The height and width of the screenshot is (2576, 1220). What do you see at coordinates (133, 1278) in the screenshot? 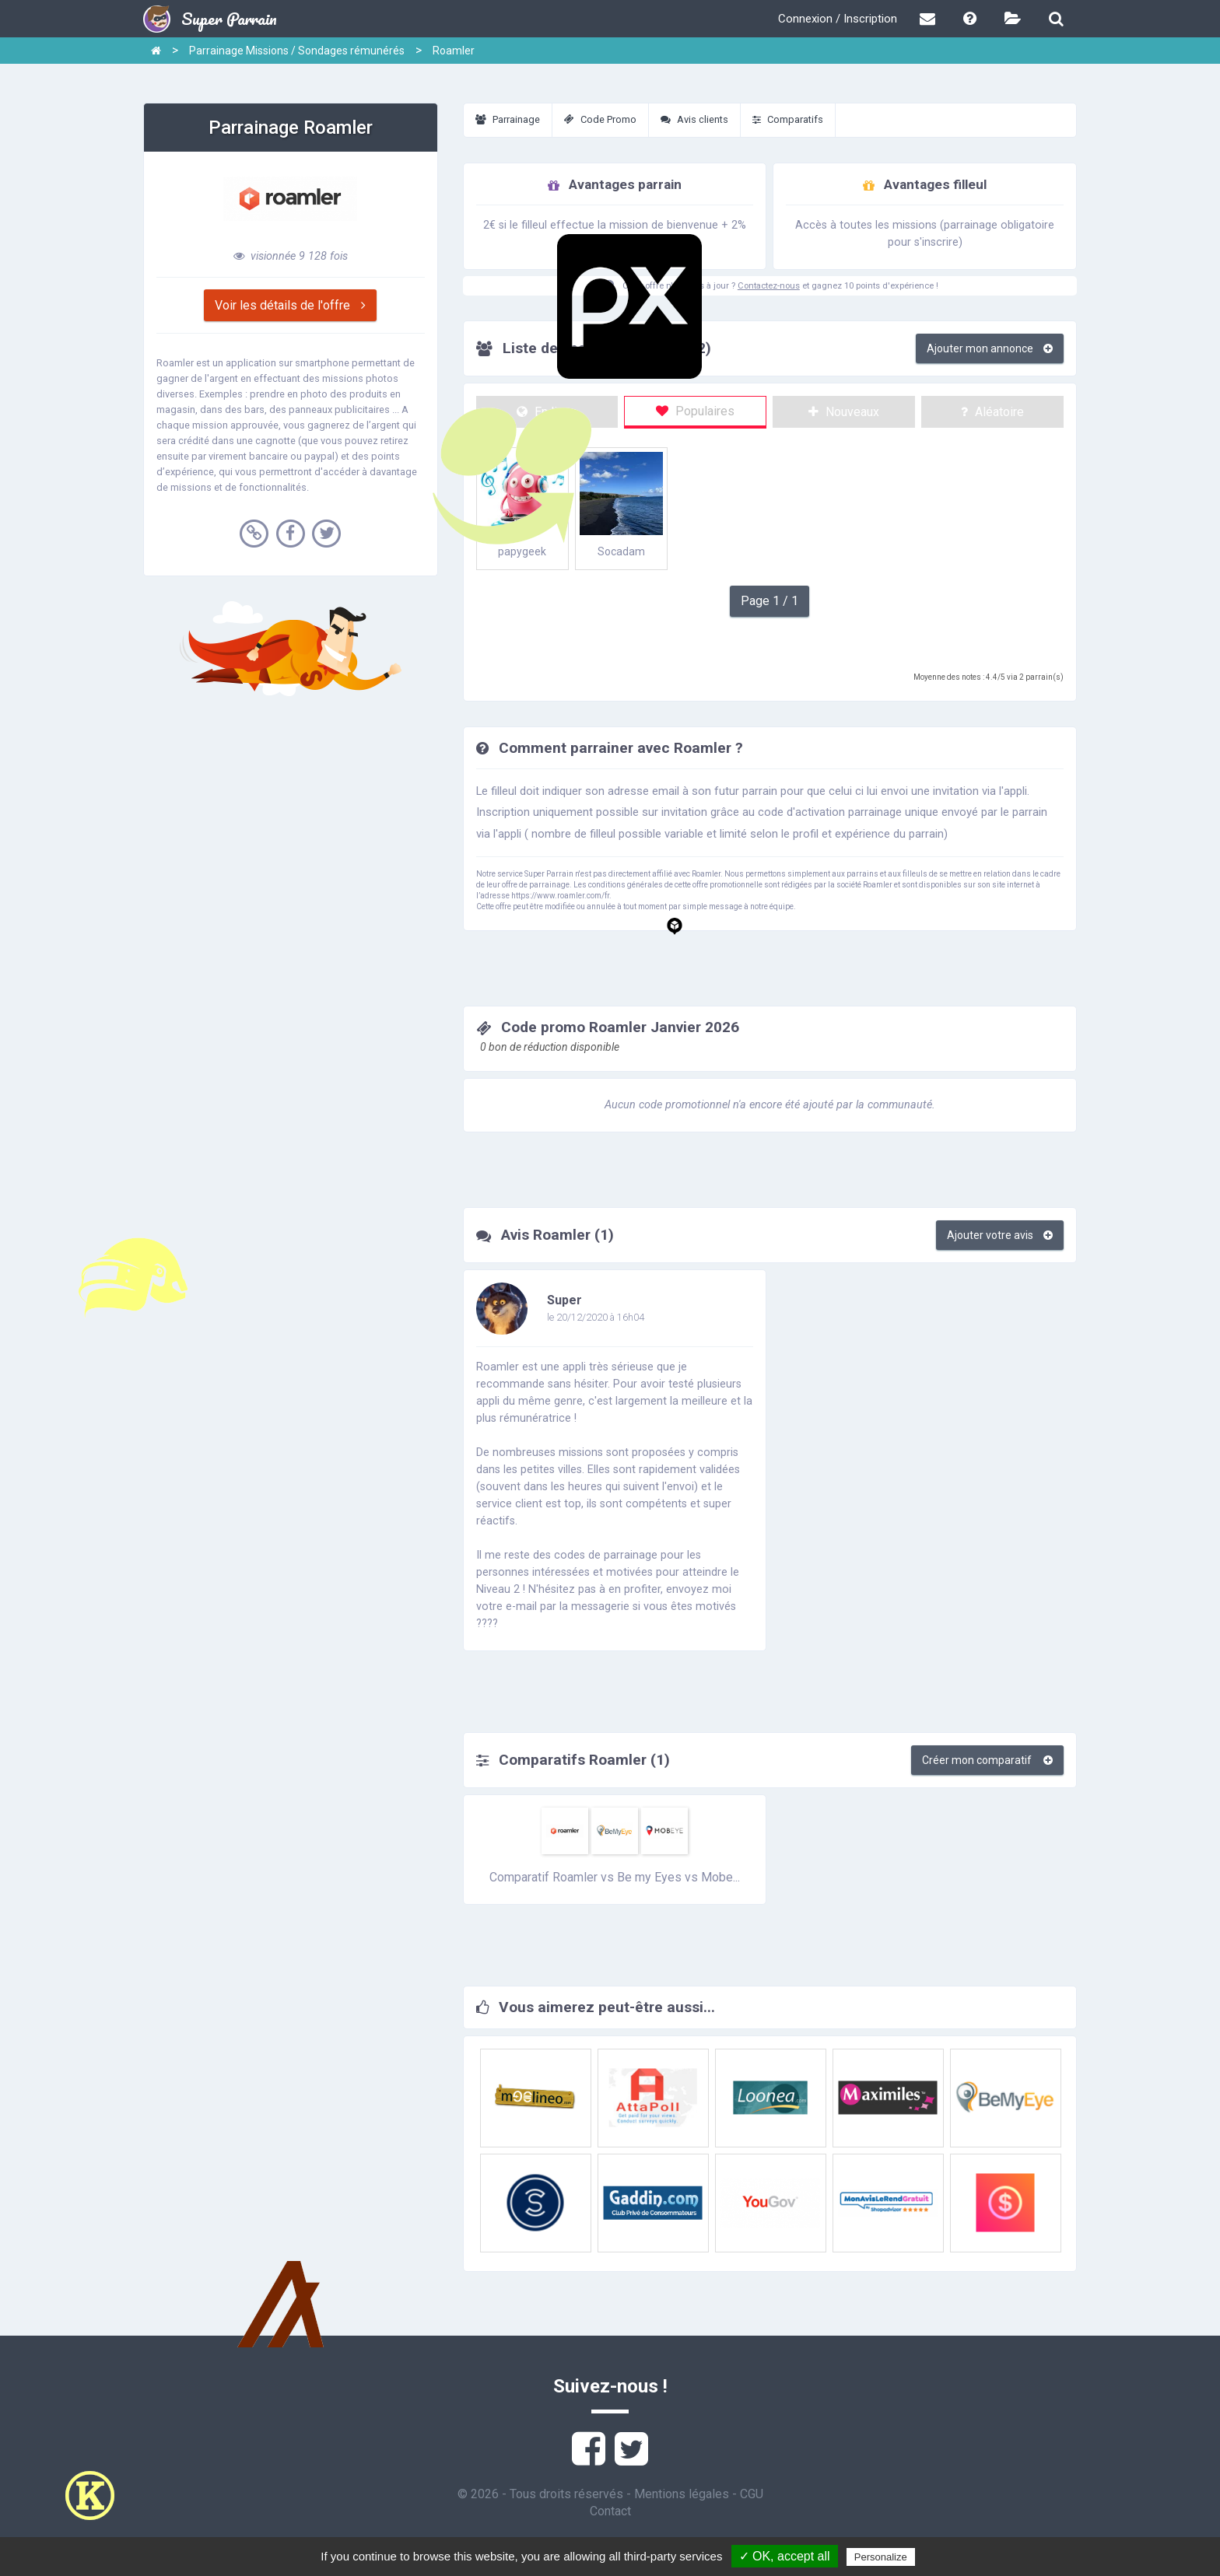
I see `launch PUBG (PlayerUnknown's Battlegrounds) game` at bounding box center [133, 1278].